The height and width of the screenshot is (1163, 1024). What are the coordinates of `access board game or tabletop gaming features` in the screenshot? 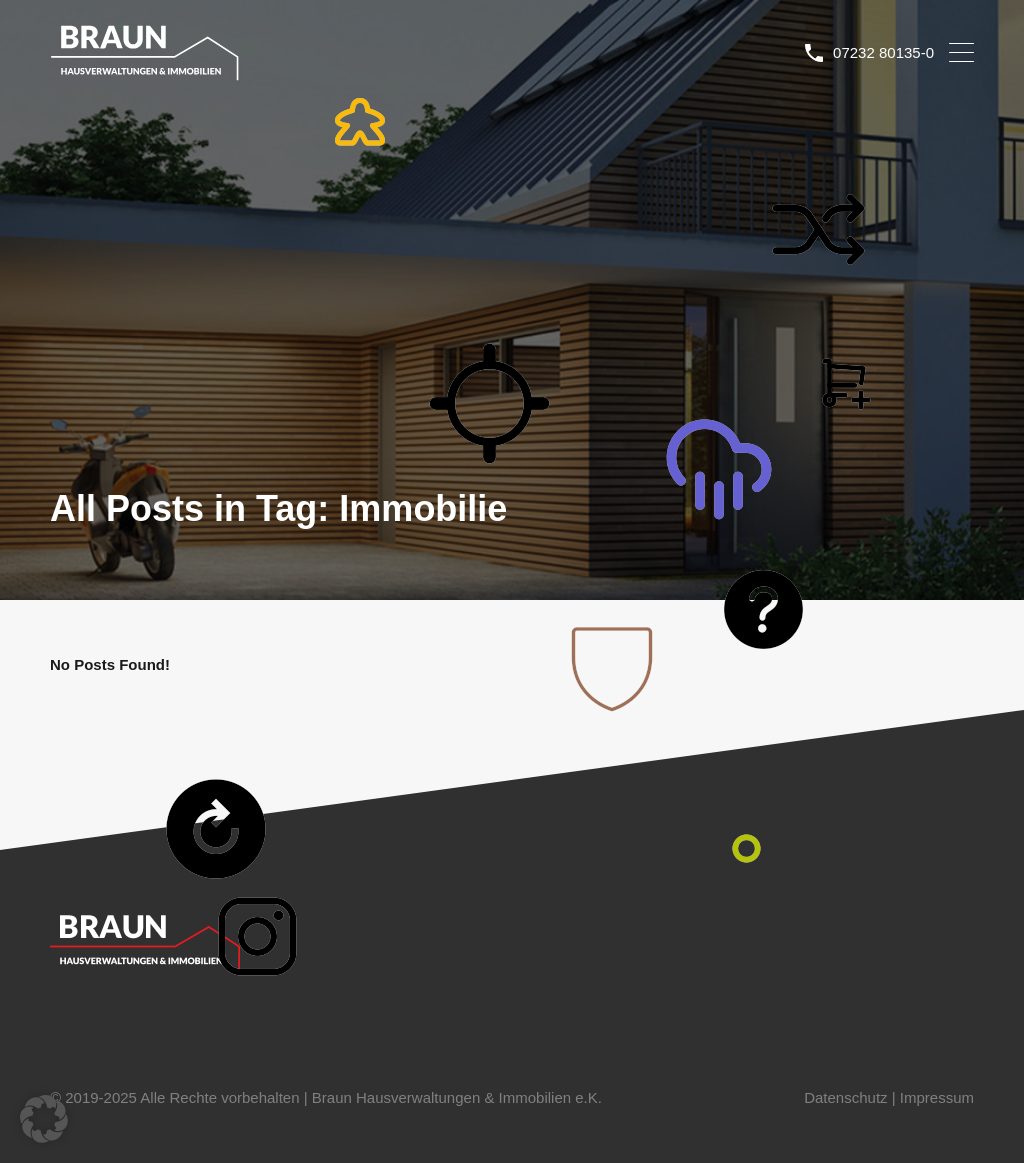 It's located at (360, 123).